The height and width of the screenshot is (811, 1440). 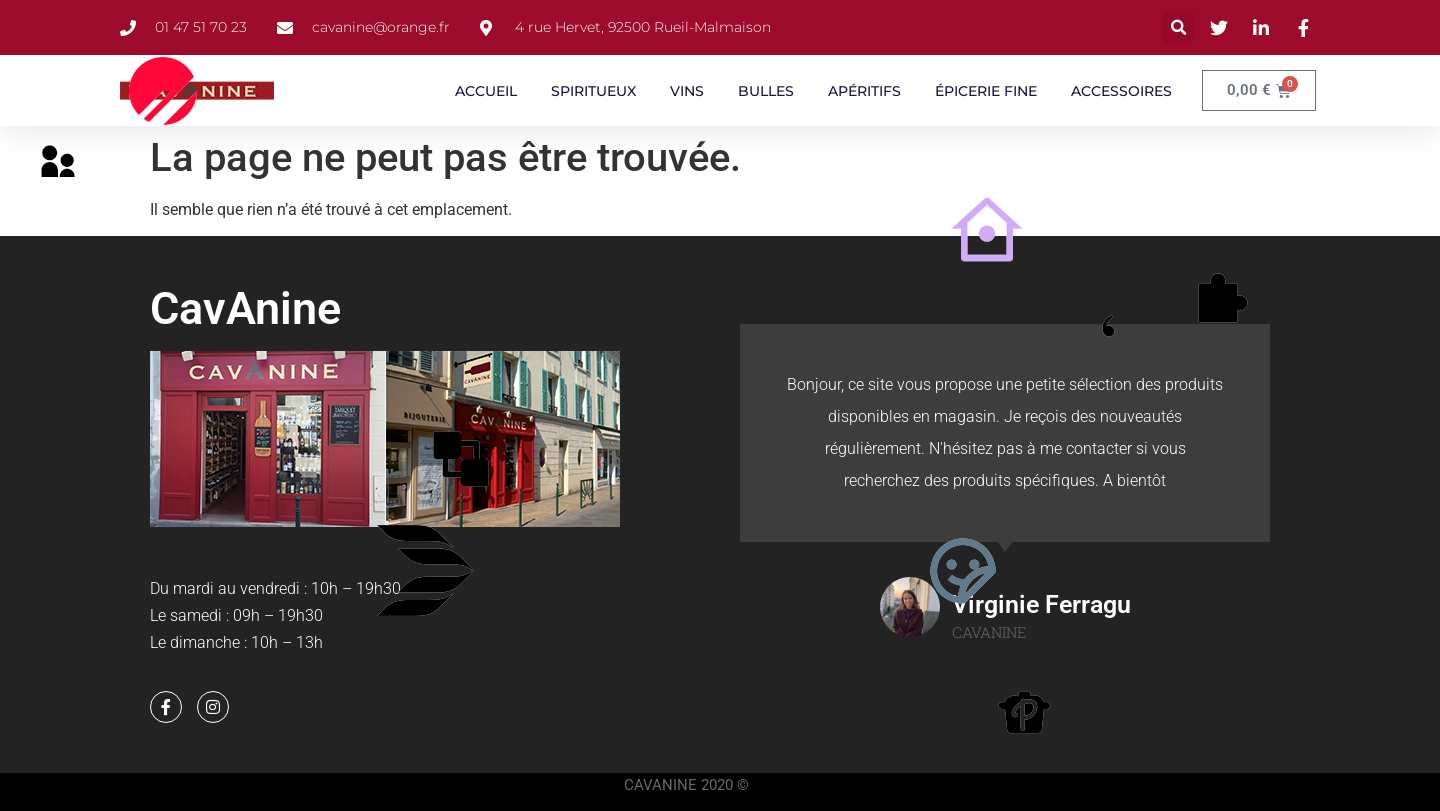 I want to click on insert a block quote or citation, so click(x=1108, y=326).